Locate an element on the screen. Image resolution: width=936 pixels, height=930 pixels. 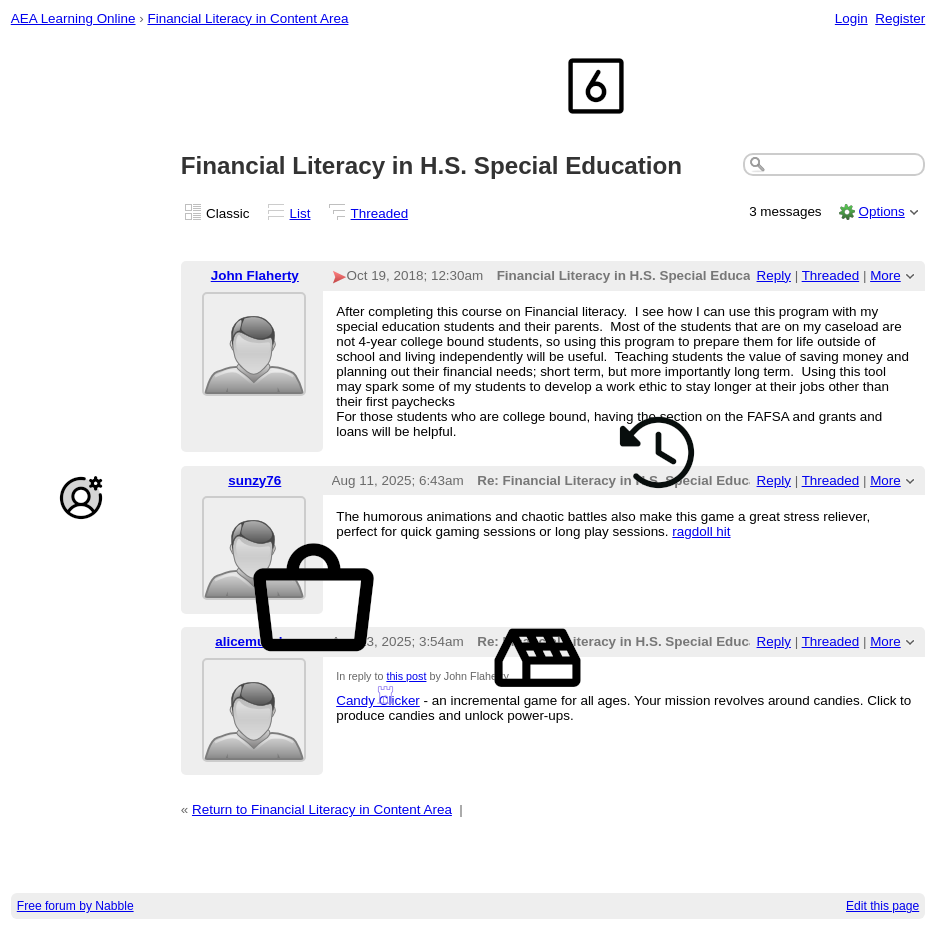
select the number six is located at coordinates (596, 86).